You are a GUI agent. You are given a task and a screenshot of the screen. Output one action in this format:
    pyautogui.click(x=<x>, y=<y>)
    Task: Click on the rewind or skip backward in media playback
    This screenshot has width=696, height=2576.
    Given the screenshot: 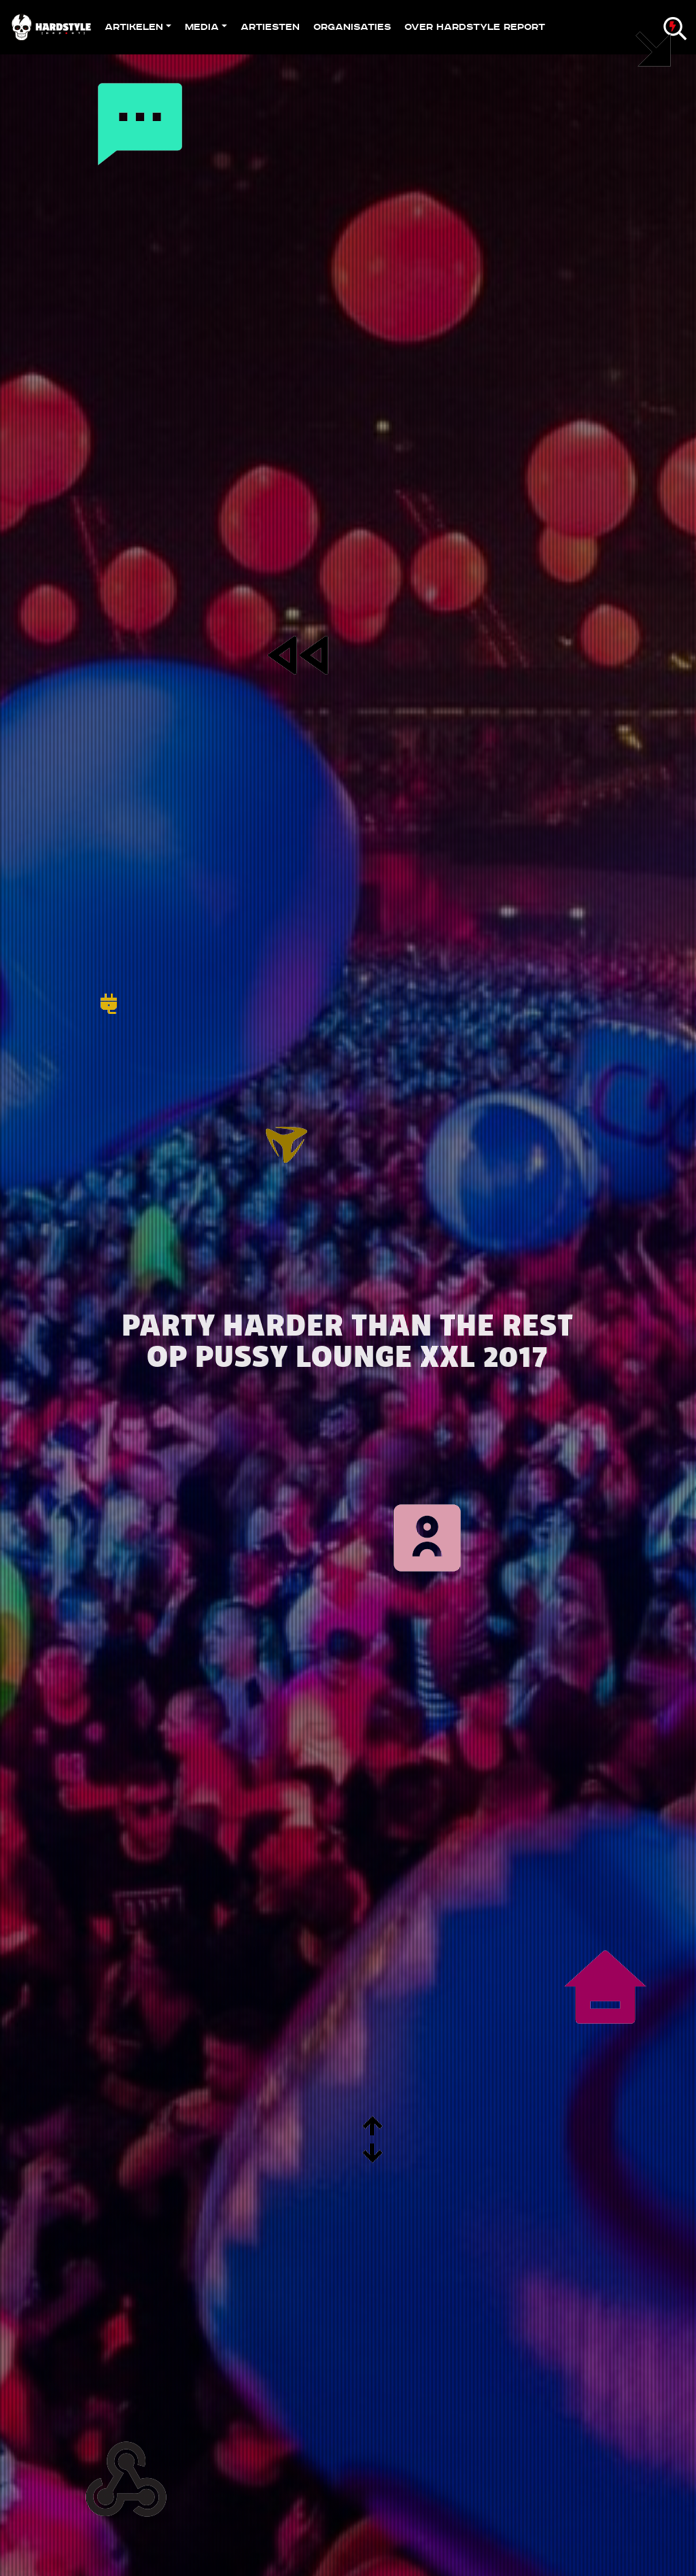 What is the action you would take?
    pyautogui.click(x=300, y=655)
    